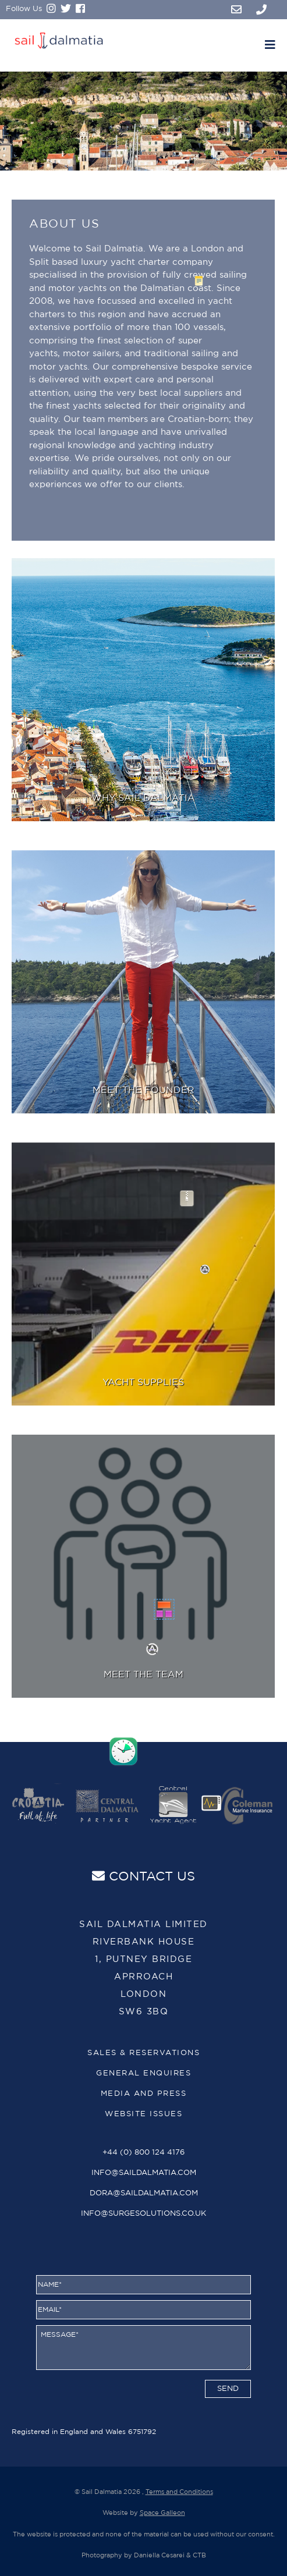 The height and width of the screenshot is (2576, 287). Describe the element at coordinates (164, 1609) in the screenshot. I see `select all items in the current view` at that location.